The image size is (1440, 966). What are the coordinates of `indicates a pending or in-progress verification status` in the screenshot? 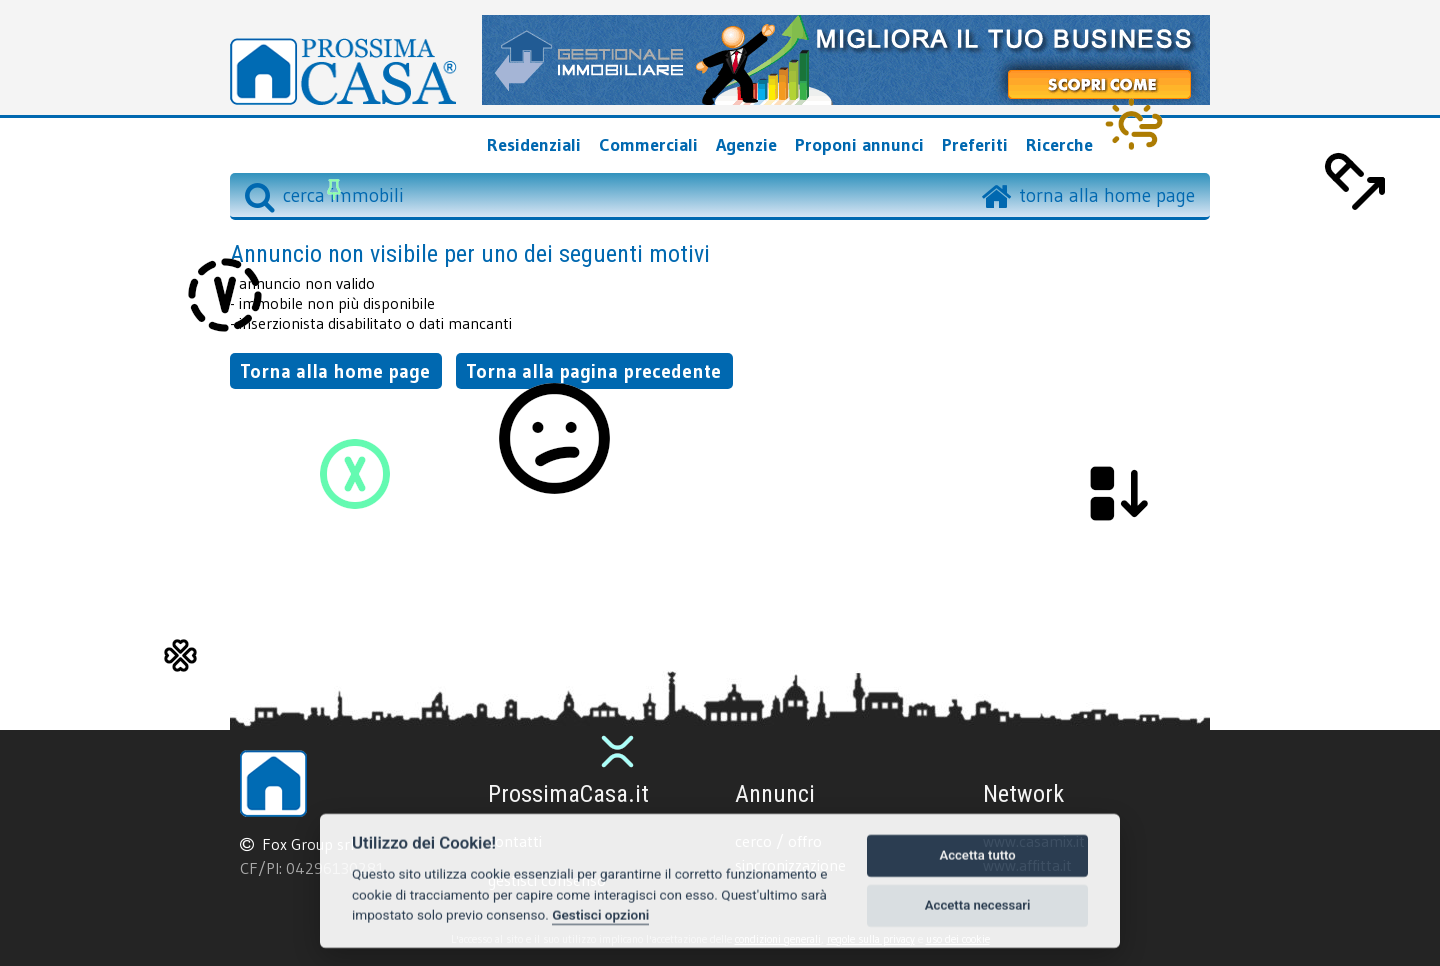 It's located at (225, 295).